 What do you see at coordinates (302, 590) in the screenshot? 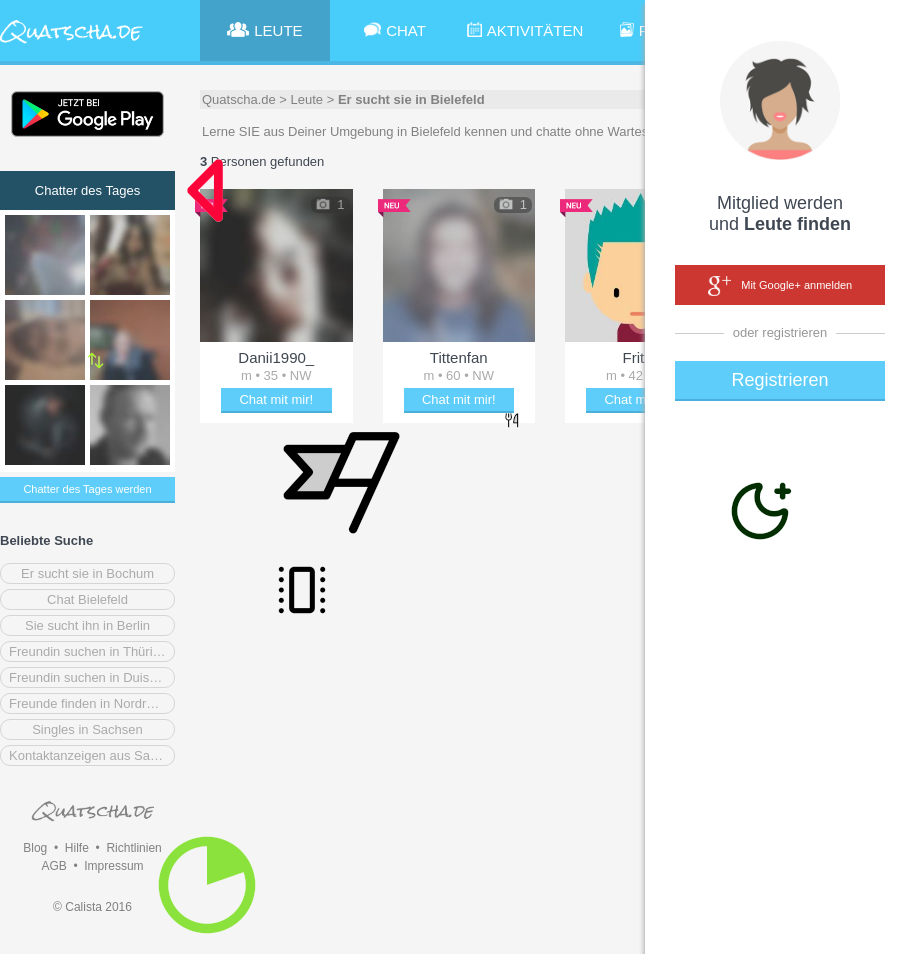
I see `view container or box element` at bounding box center [302, 590].